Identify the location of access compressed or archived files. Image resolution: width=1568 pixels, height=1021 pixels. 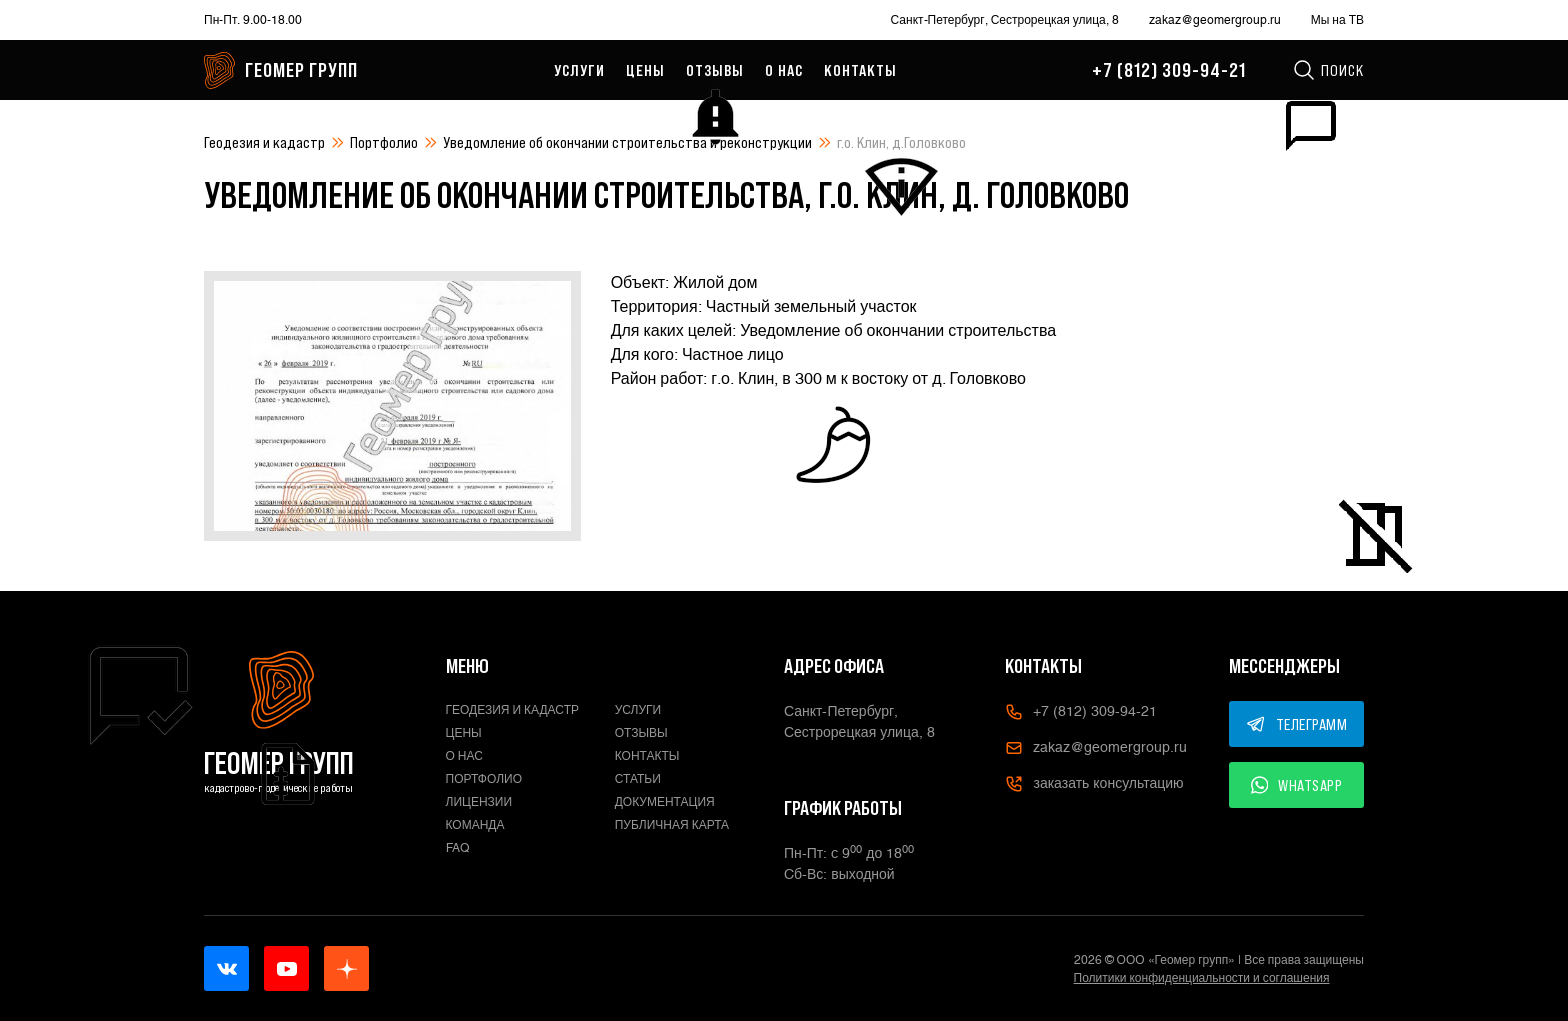
(288, 774).